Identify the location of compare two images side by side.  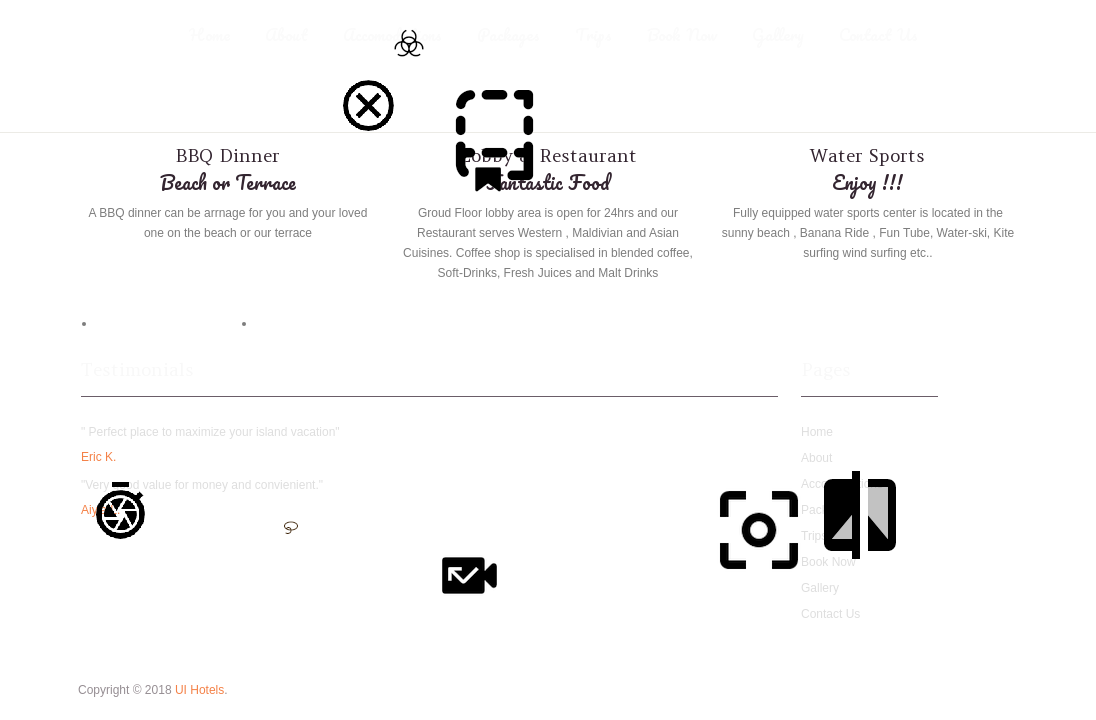
(860, 515).